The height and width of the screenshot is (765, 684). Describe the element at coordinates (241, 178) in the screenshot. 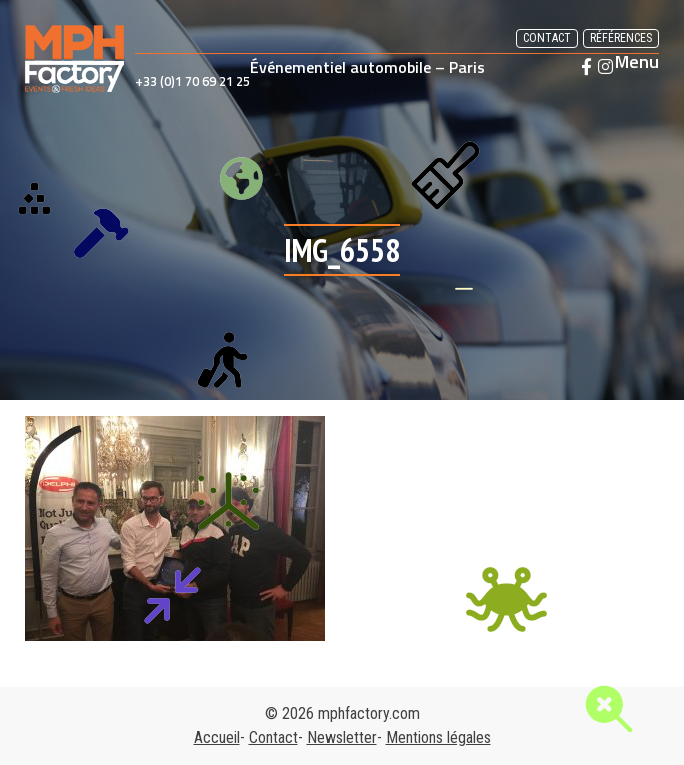

I see `switch to global or worldwide view` at that location.